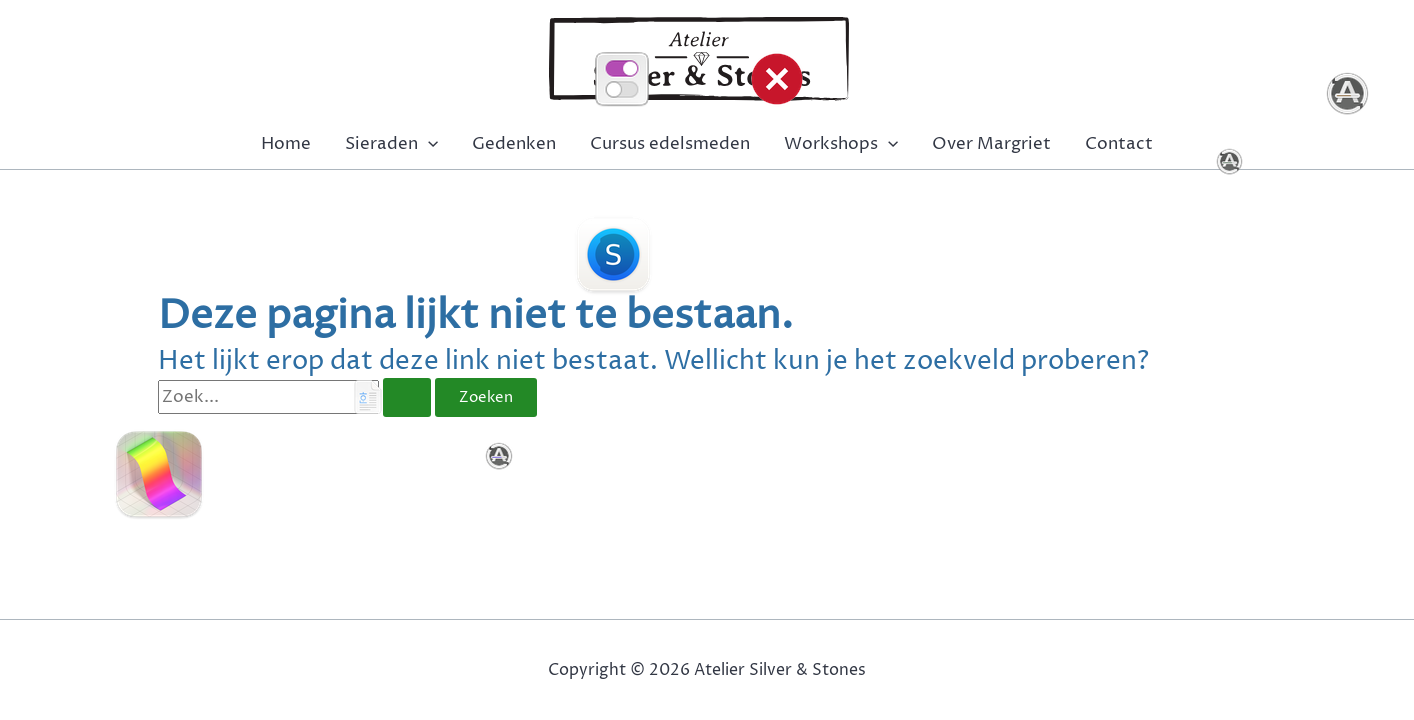 The image size is (1414, 720). Describe the element at coordinates (613, 254) in the screenshot. I see `open stoken authentication app` at that location.